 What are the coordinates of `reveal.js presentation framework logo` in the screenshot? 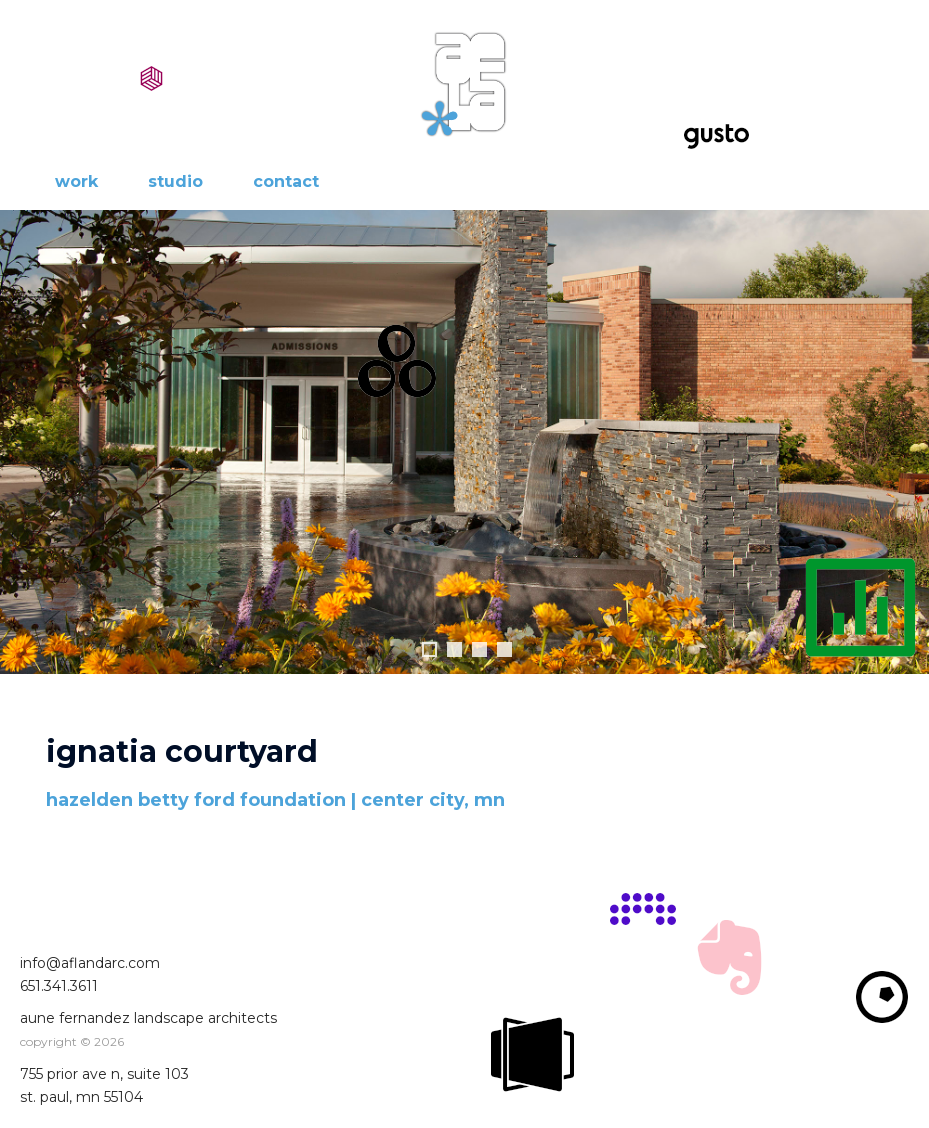 It's located at (532, 1054).